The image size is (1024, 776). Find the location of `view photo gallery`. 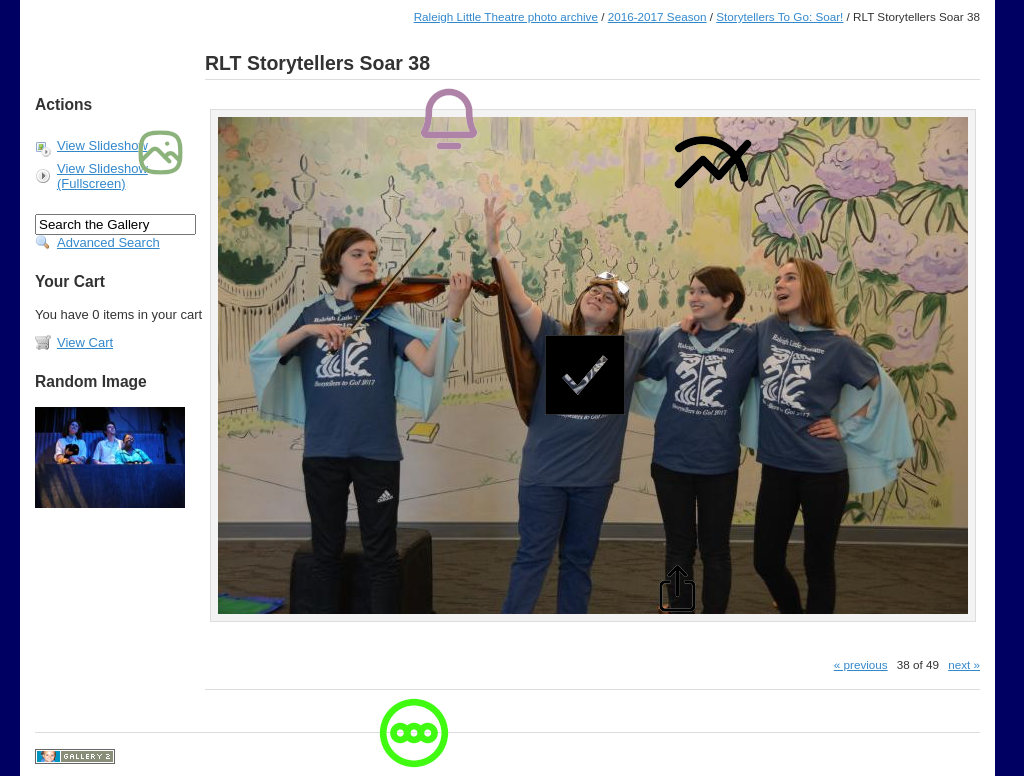

view photo gallery is located at coordinates (160, 152).